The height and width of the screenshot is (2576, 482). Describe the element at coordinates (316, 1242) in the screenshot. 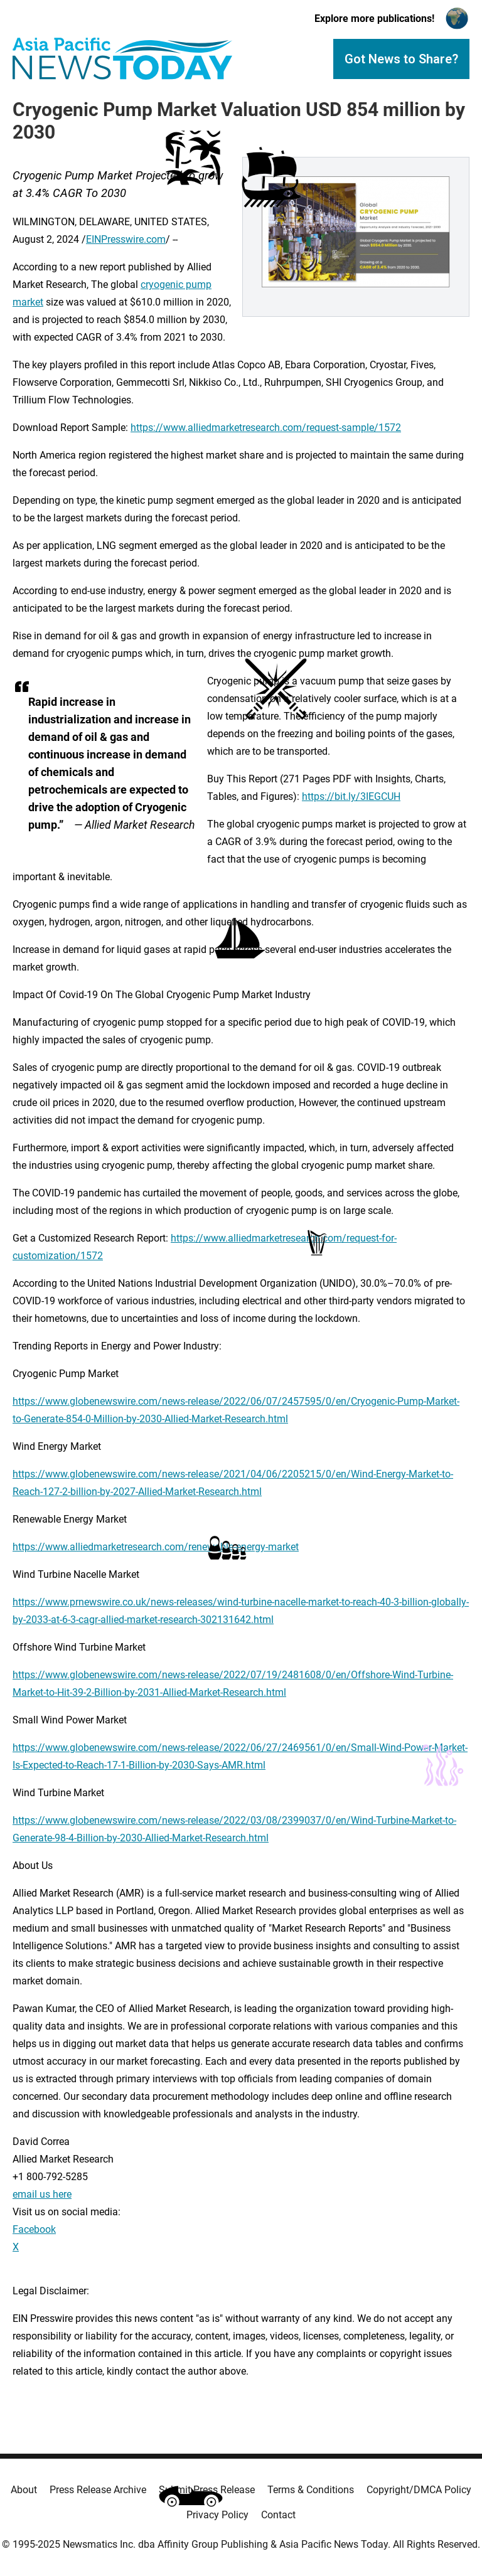

I see `access music or audio settings` at that location.